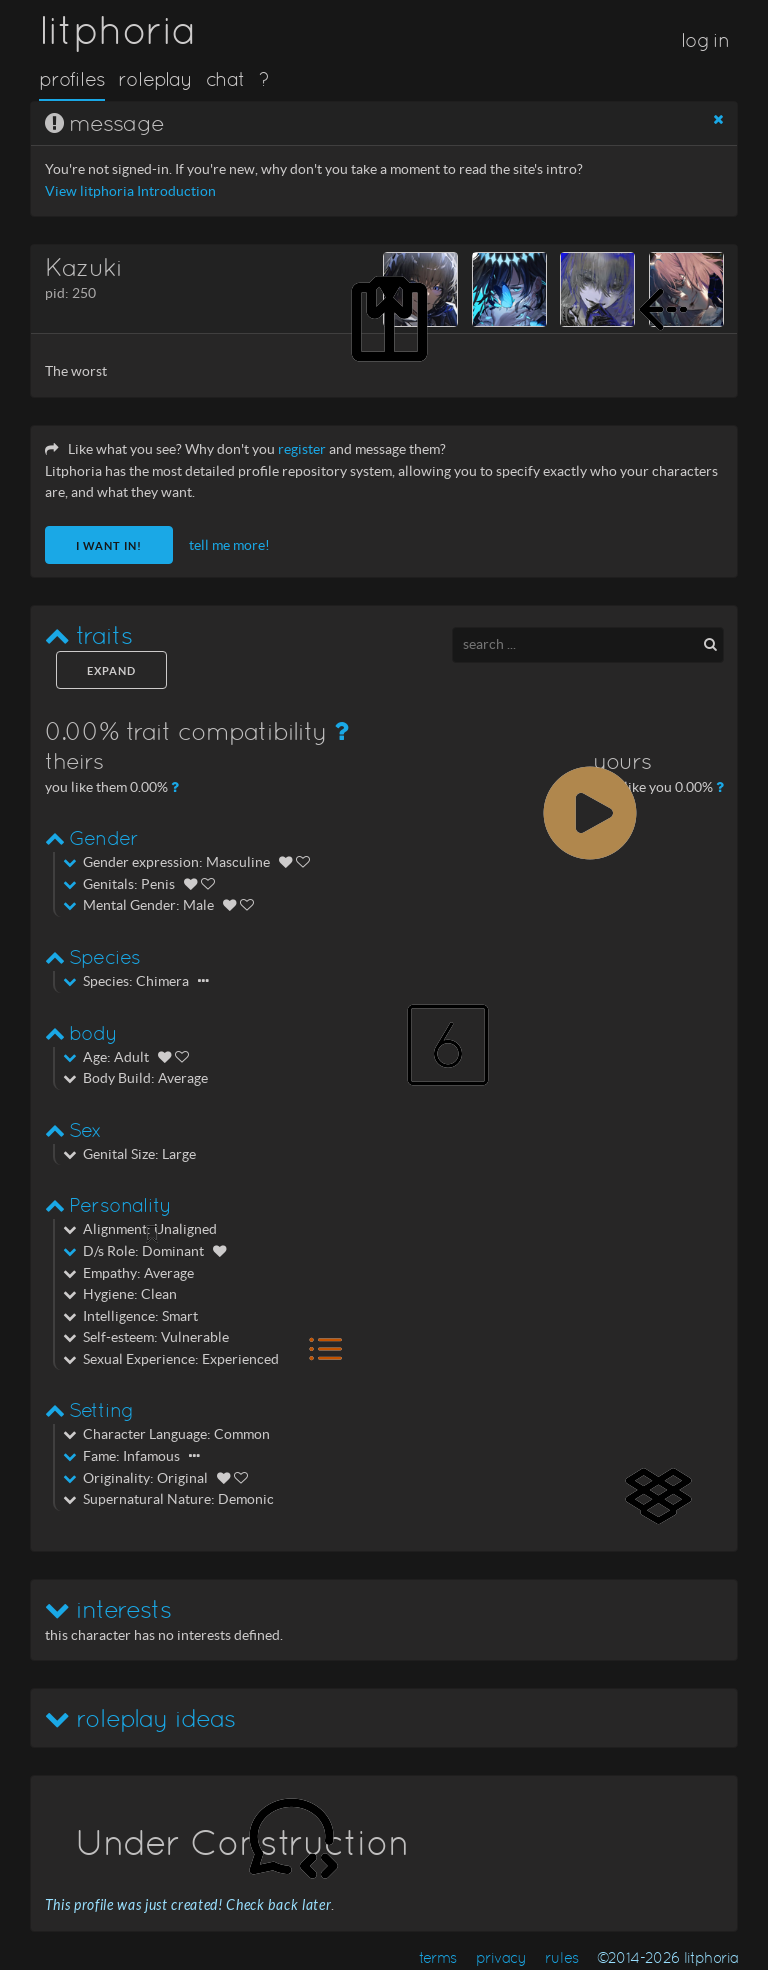 This screenshot has height=1970, width=768. I want to click on view items in list format, so click(326, 1349).